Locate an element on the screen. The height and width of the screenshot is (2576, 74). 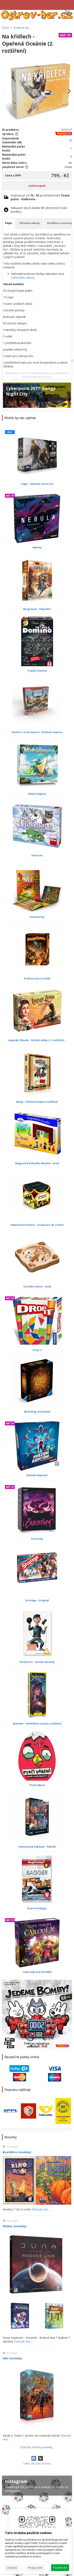
open your books or ebooks library folder is located at coordinates (51, 404).